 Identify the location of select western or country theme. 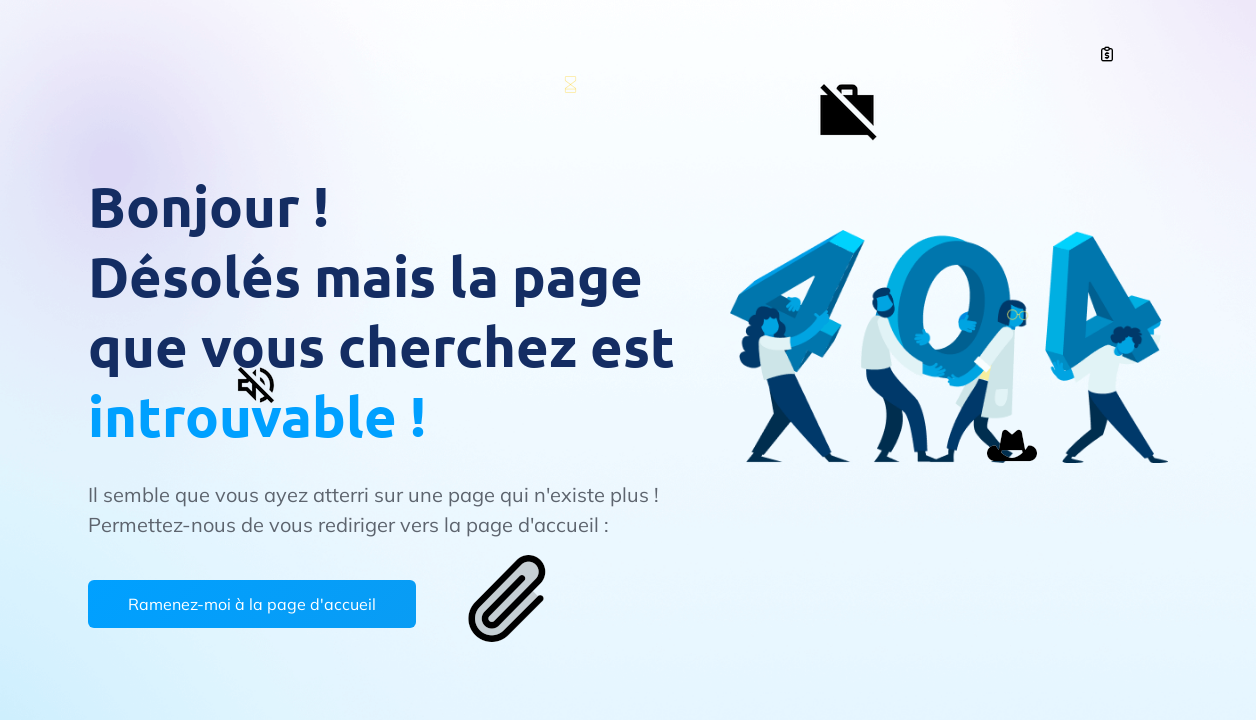
(1012, 447).